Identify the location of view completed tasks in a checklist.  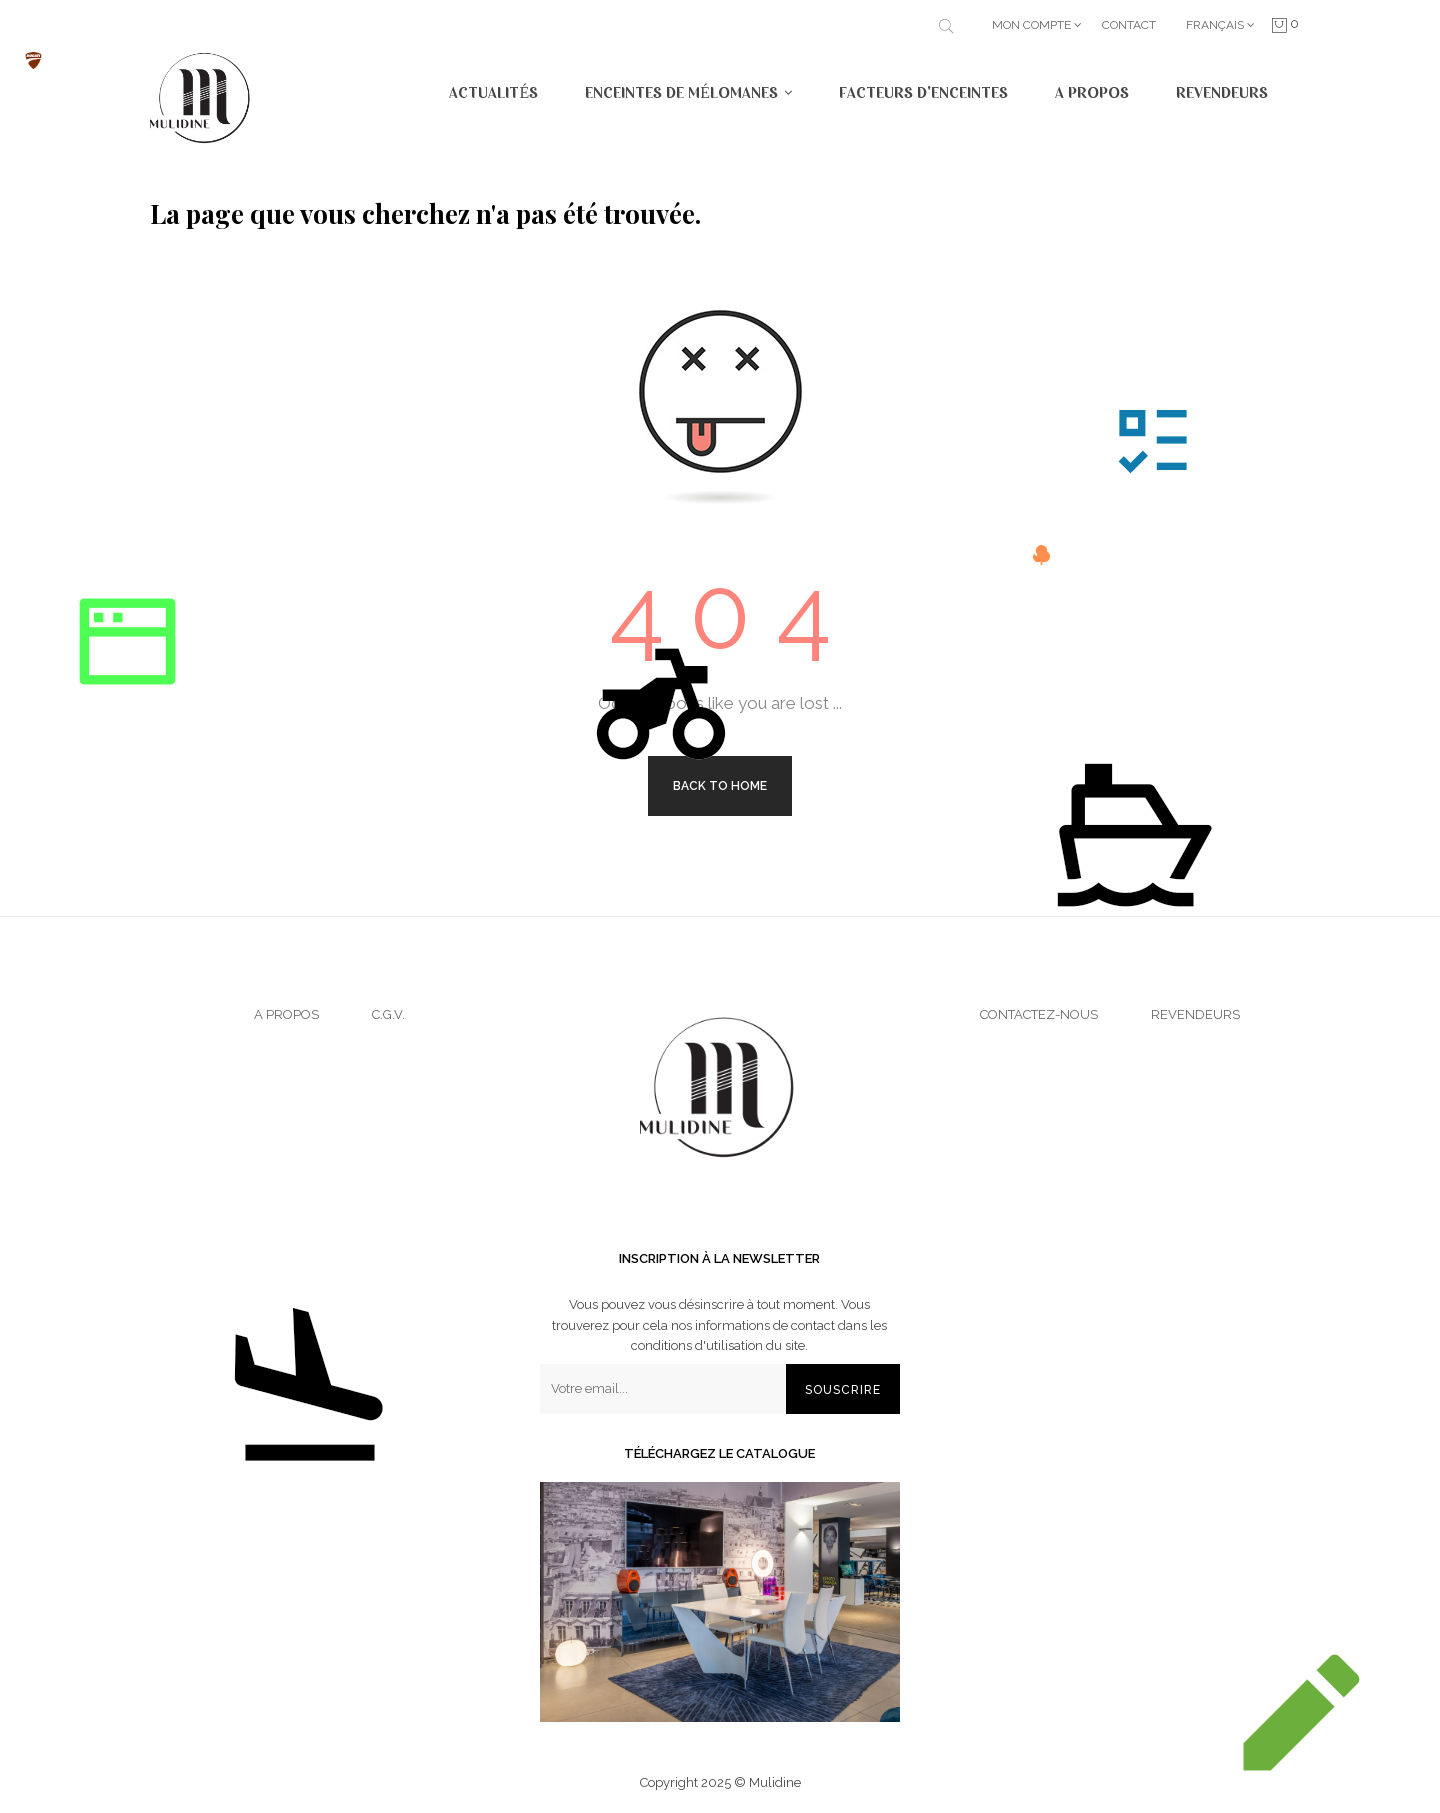
(1153, 440).